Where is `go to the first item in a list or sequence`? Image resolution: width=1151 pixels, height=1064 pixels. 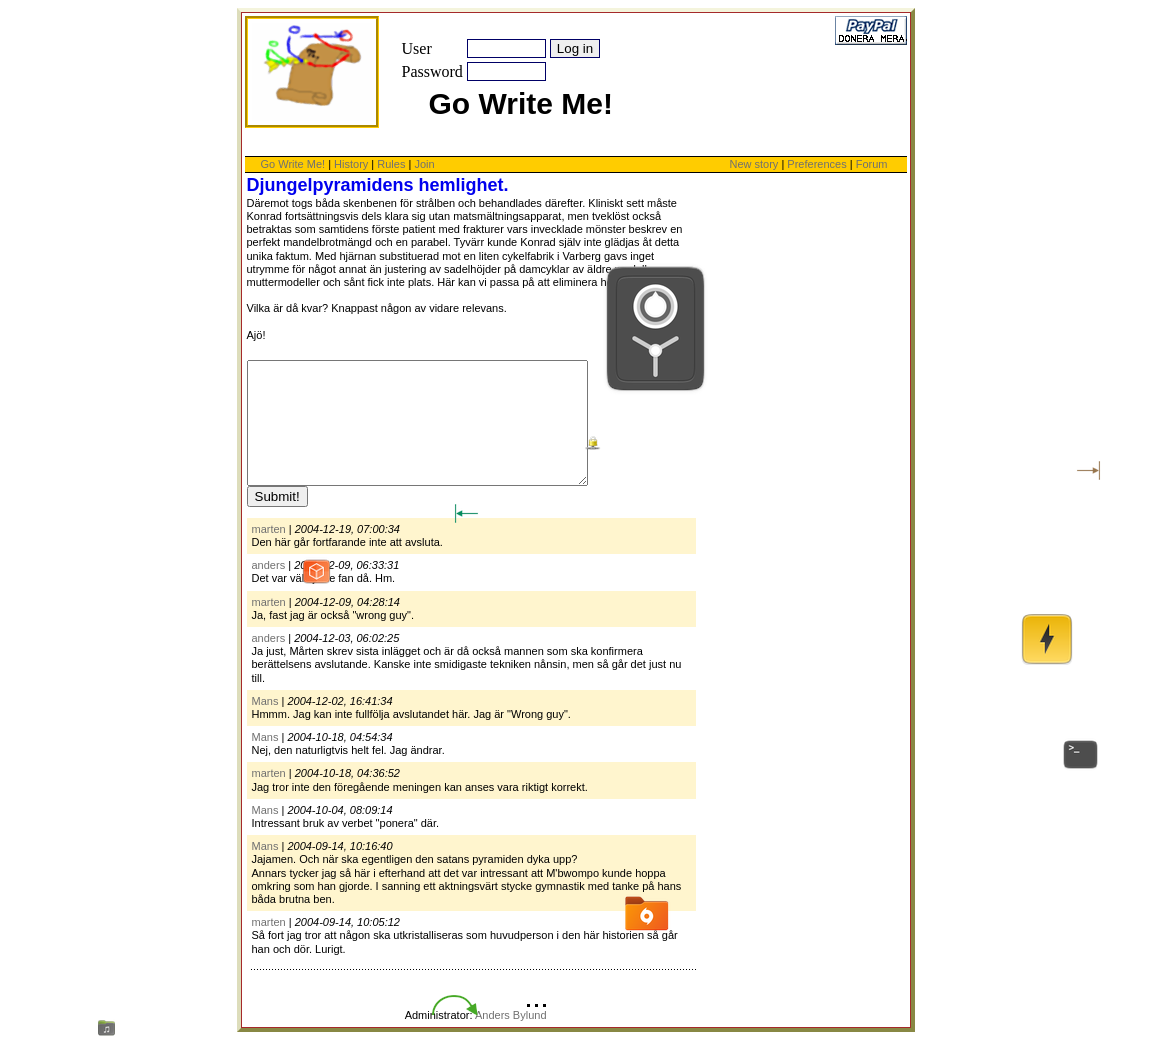 go to the first item in a list or sequence is located at coordinates (466, 513).